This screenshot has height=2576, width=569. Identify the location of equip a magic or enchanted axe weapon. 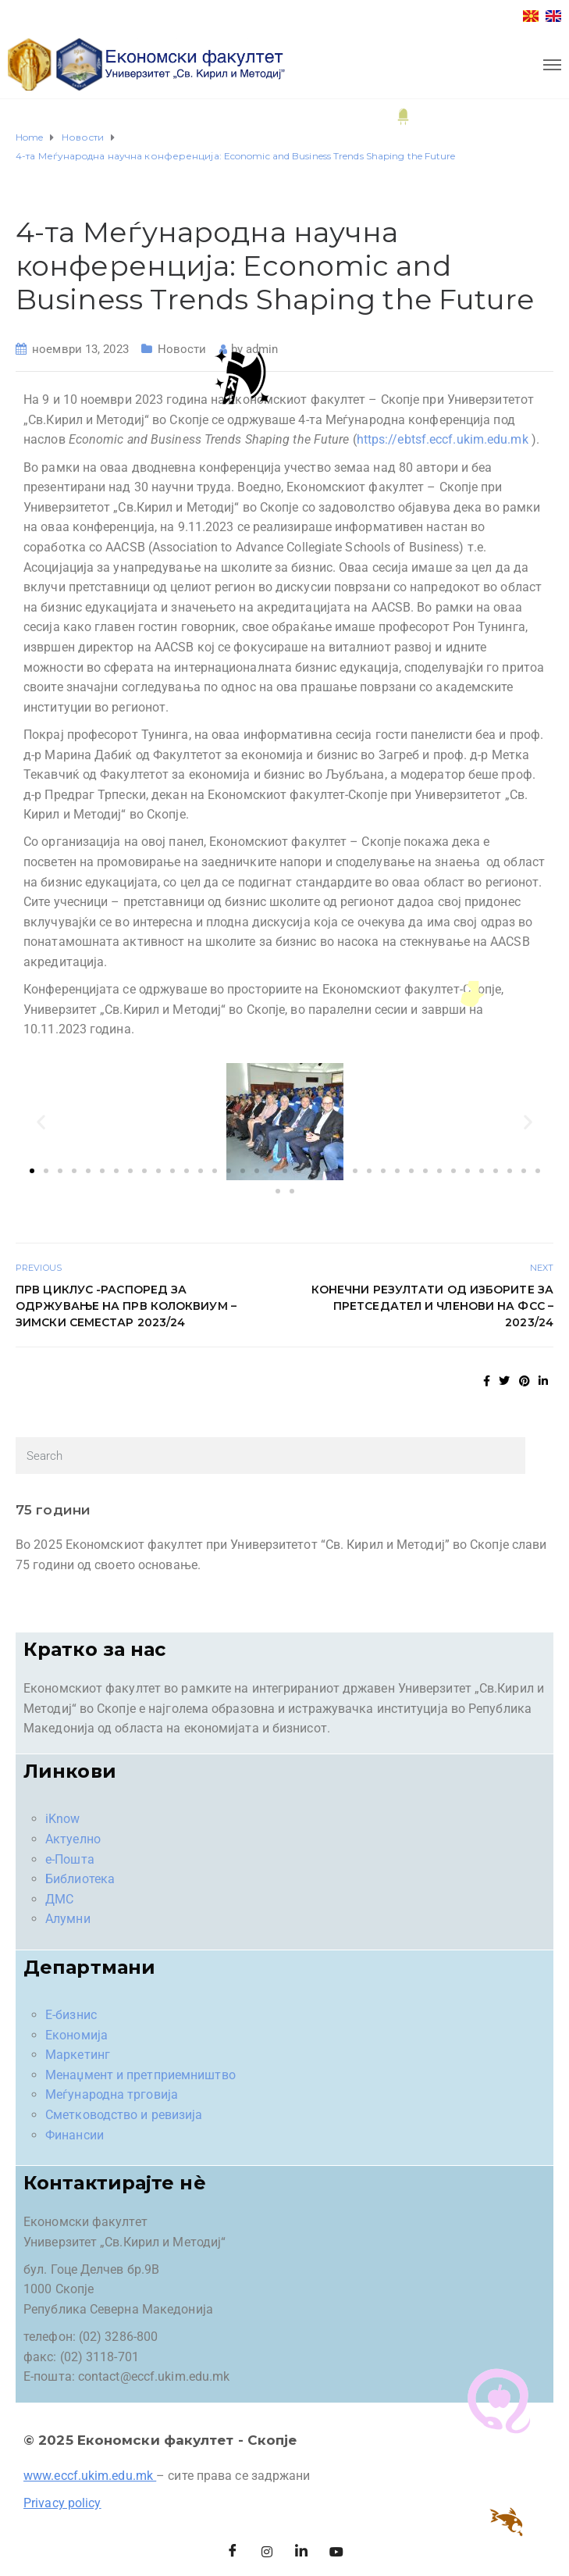
(242, 376).